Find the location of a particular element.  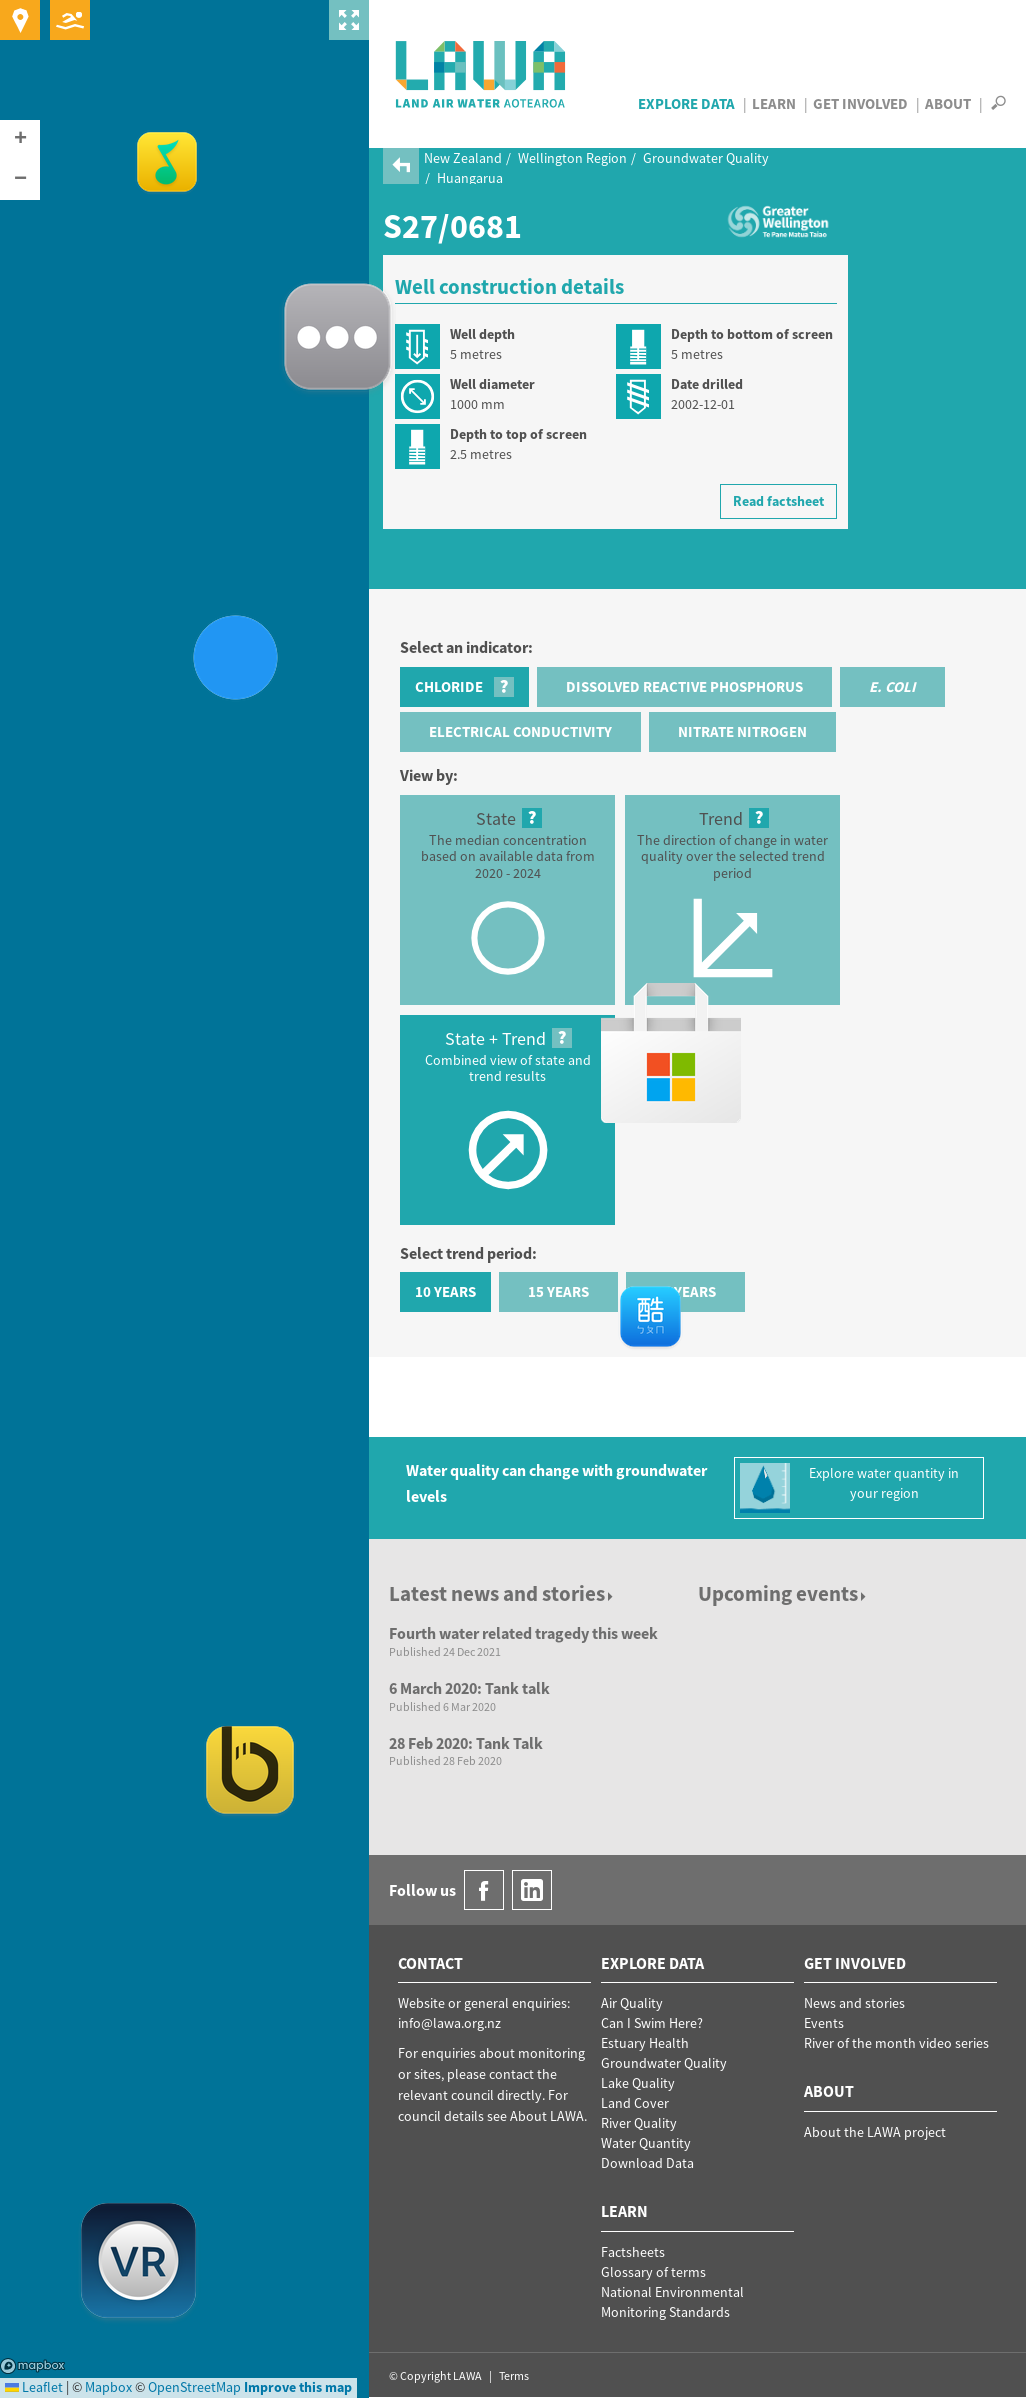

open IBus Chewing input method settings is located at coordinates (650, 1316).